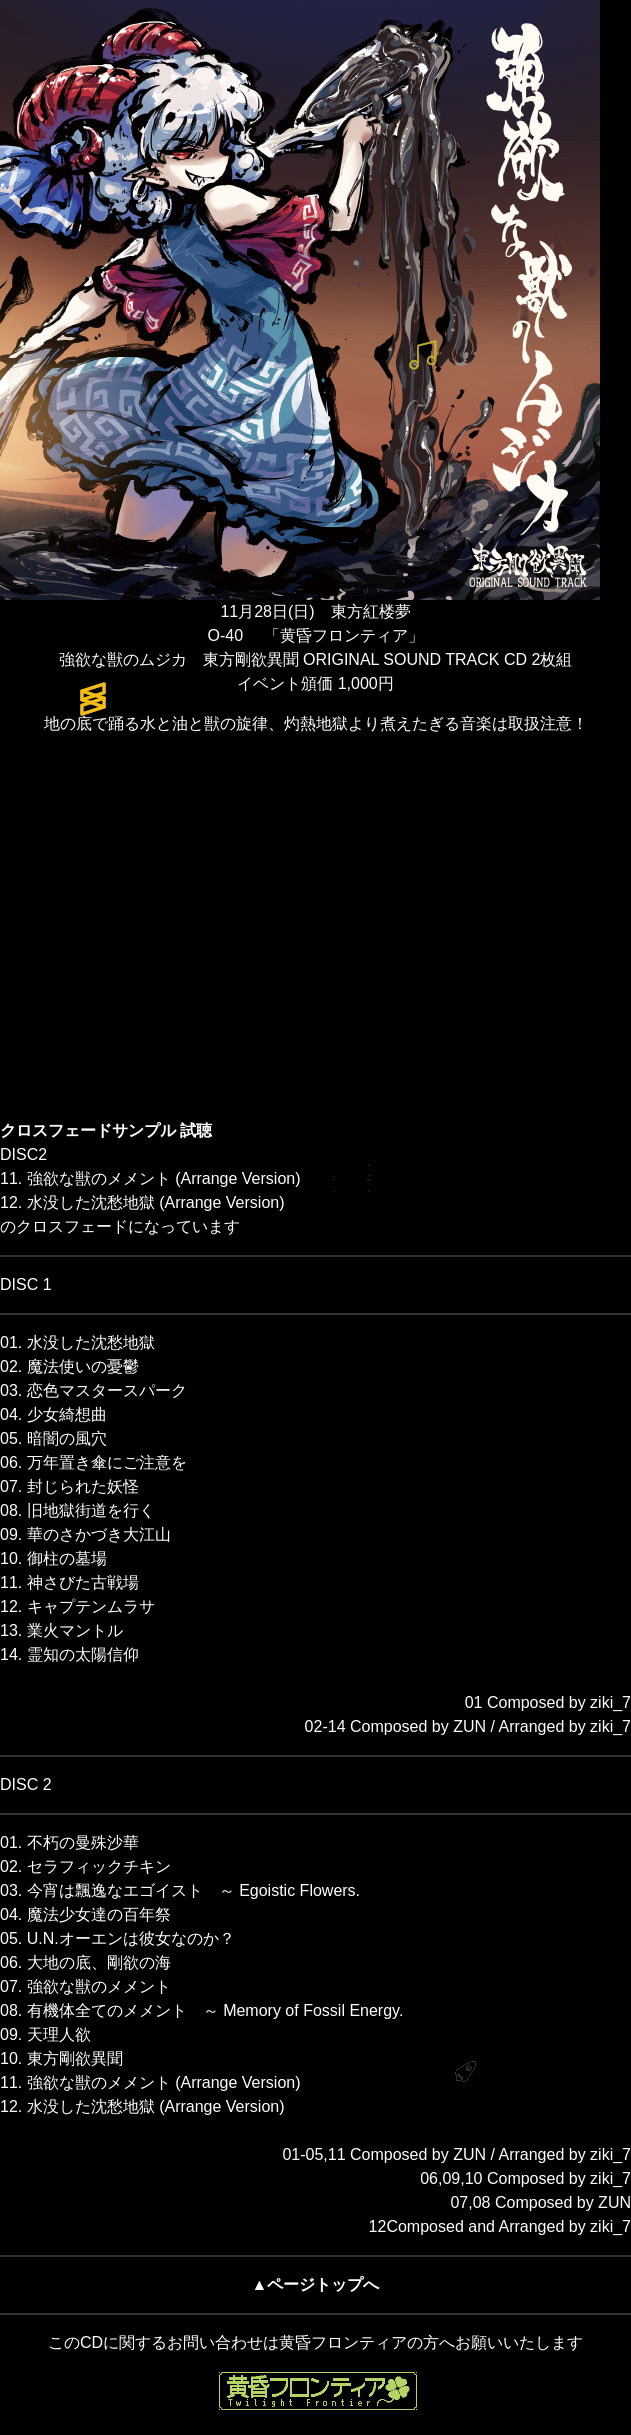  Describe the element at coordinates (93, 699) in the screenshot. I see `open sublime text editor` at that location.